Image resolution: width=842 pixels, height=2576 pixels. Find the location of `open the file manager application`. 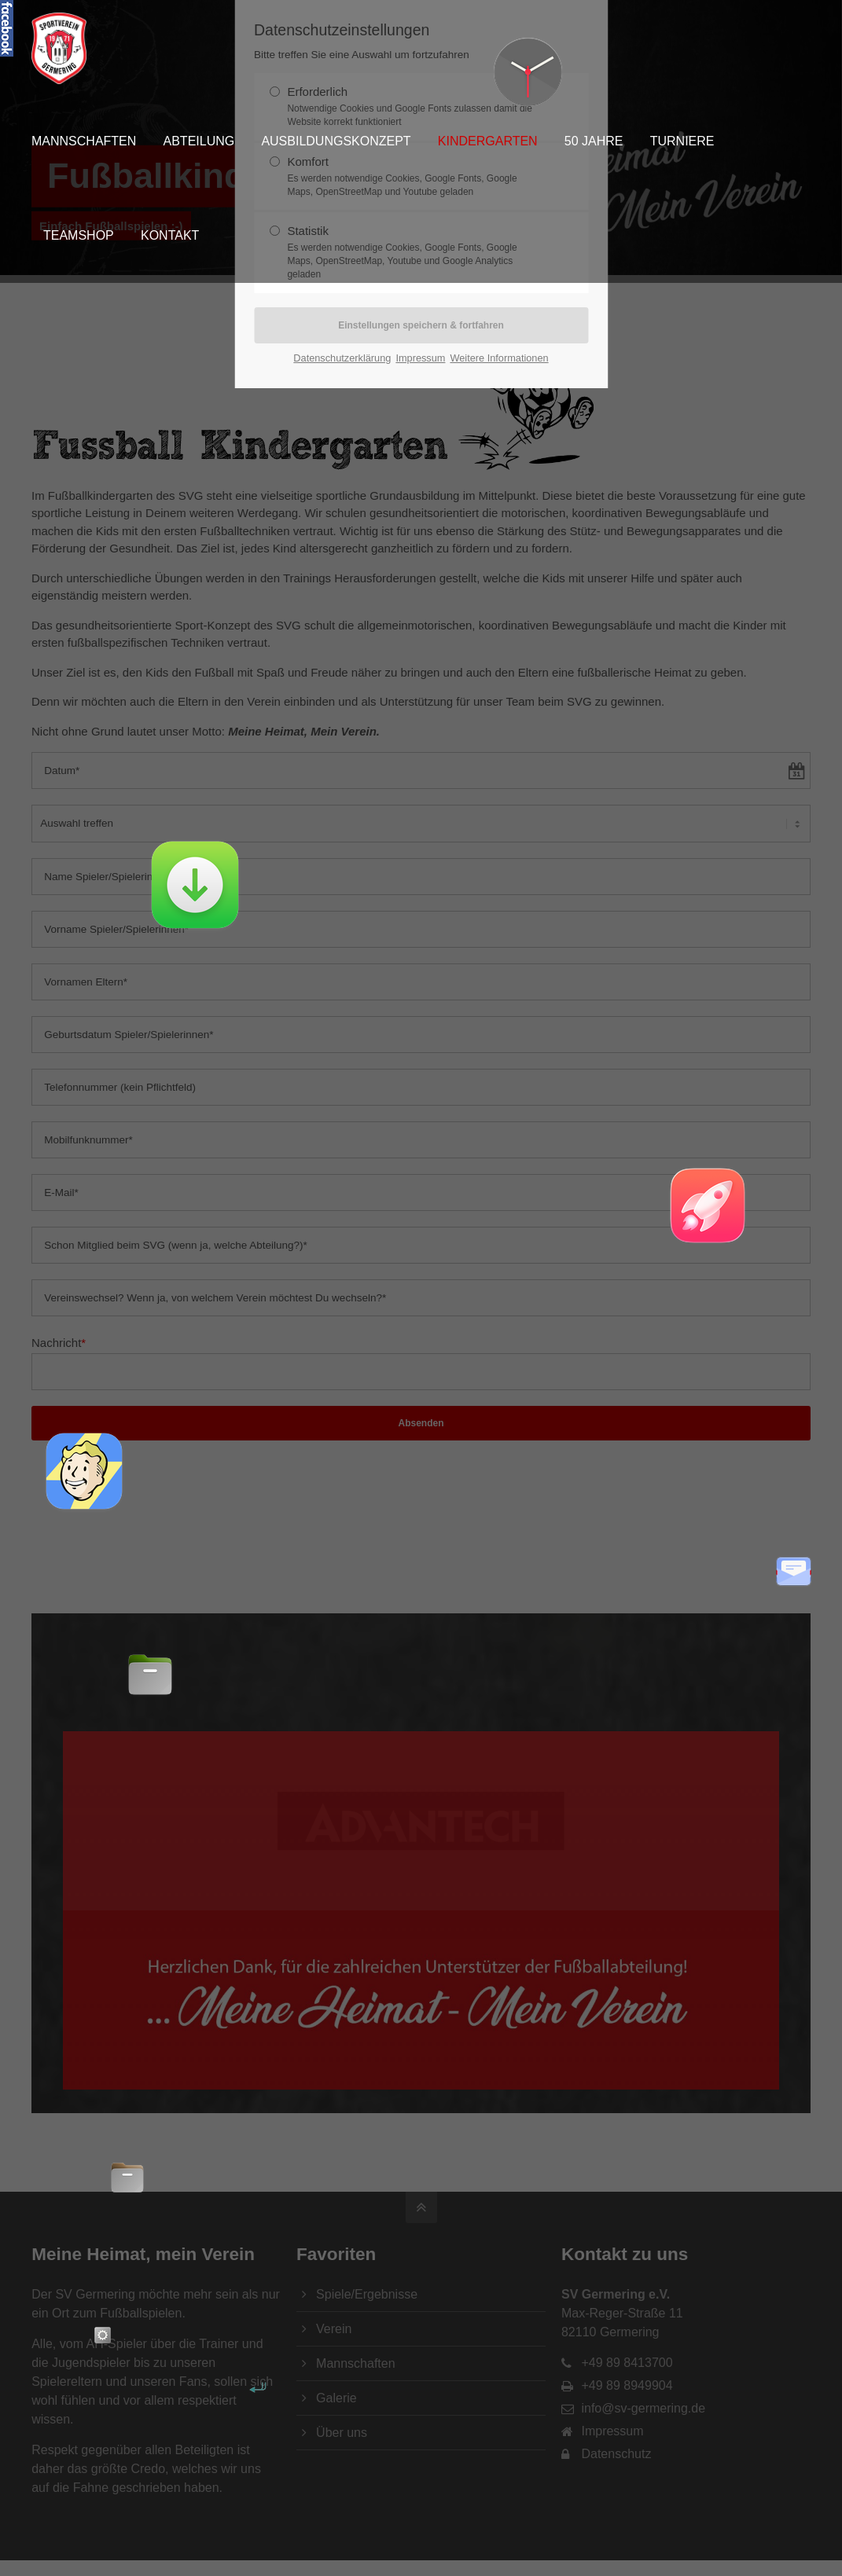

open the file manager application is located at coordinates (127, 2178).